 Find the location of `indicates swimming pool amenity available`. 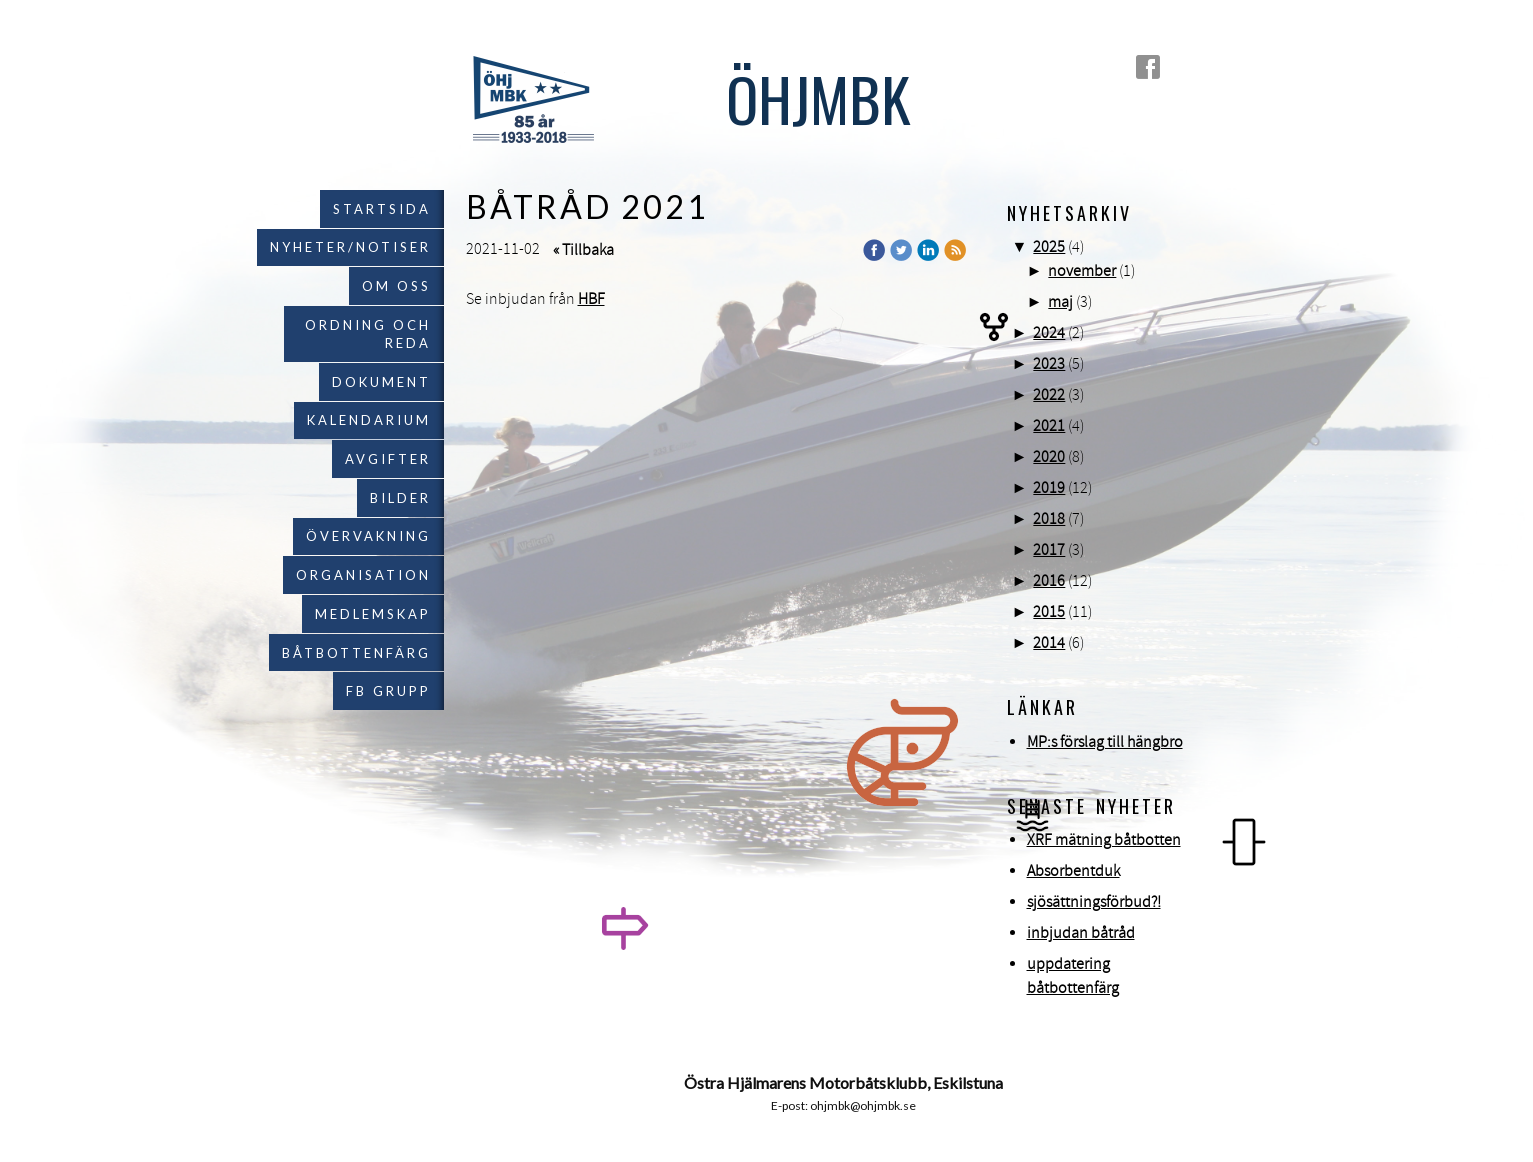

indicates swimming pool amenity available is located at coordinates (1032, 815).